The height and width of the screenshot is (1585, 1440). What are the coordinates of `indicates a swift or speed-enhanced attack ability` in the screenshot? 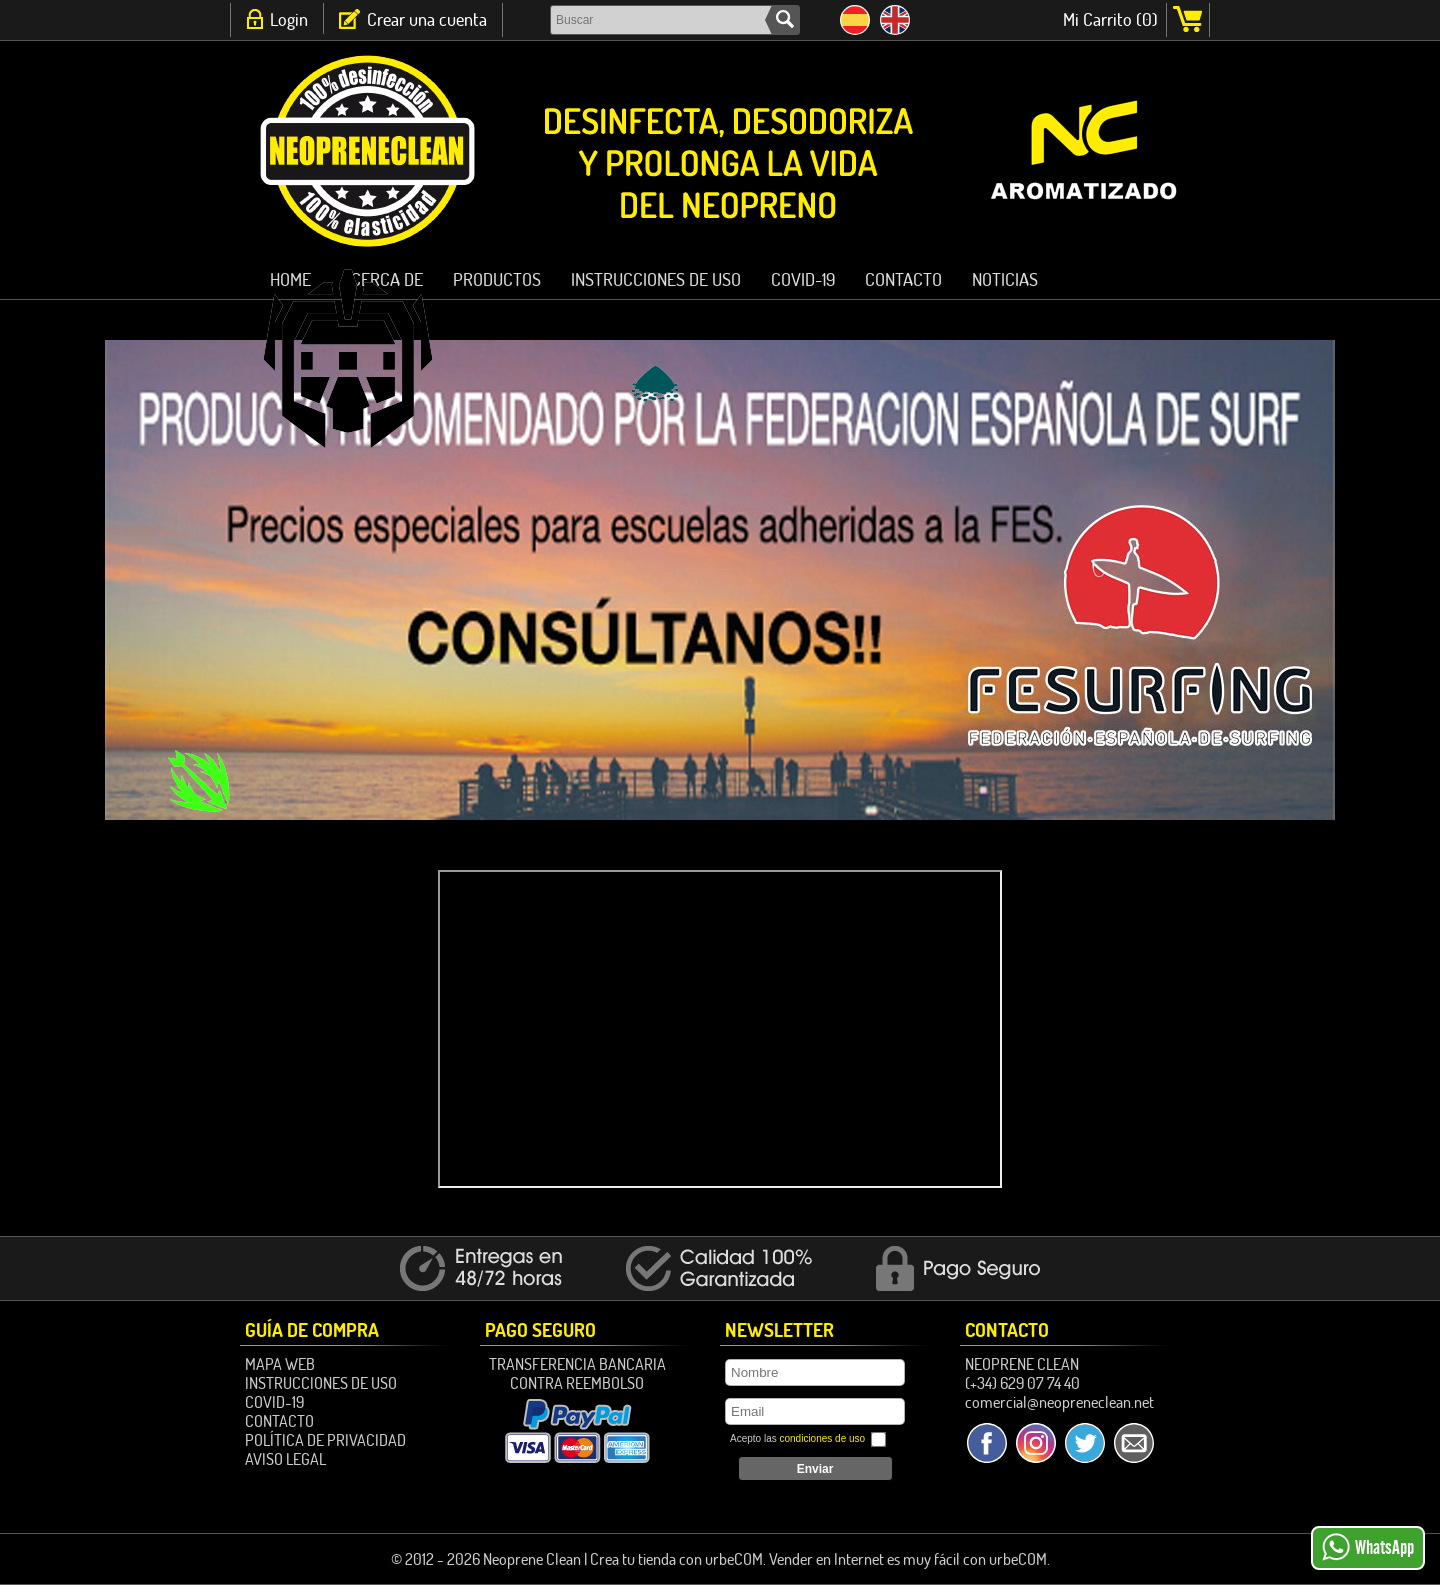 It's located at (199, 781).